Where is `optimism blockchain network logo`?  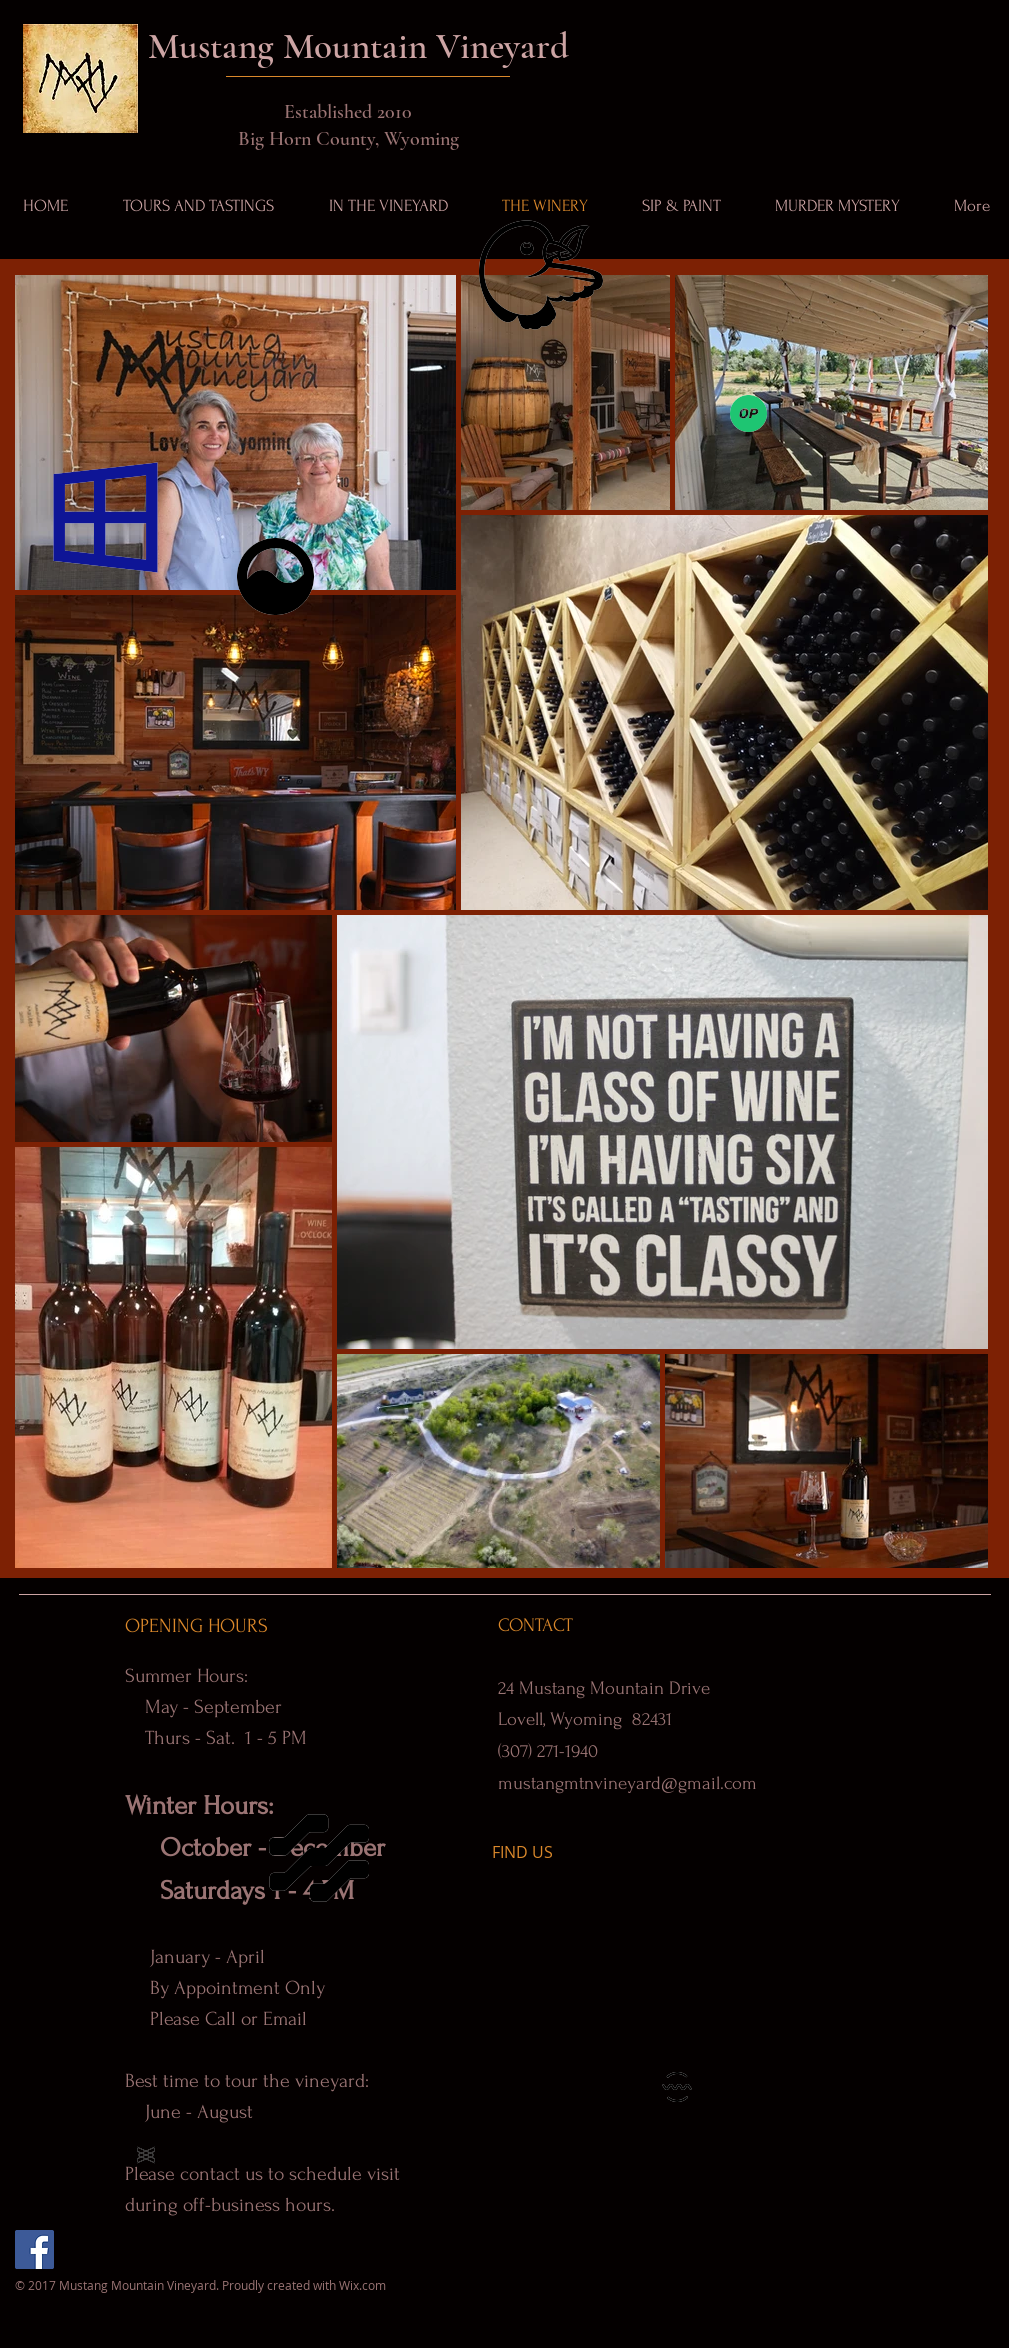 optimism blockchain network logo is located at coordinates (748, 413).